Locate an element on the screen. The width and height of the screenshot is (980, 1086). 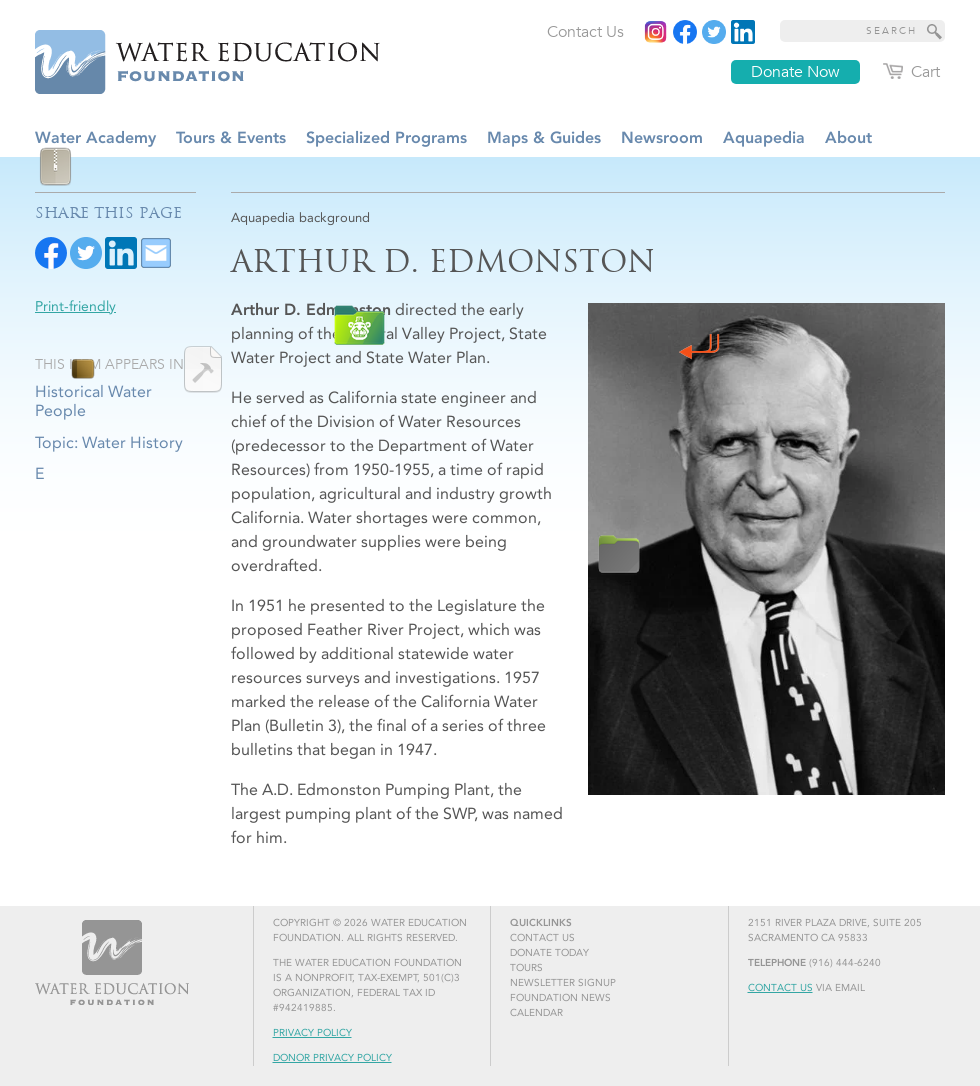
open your Game Jolt games folder is located at coordinates (359, 326).